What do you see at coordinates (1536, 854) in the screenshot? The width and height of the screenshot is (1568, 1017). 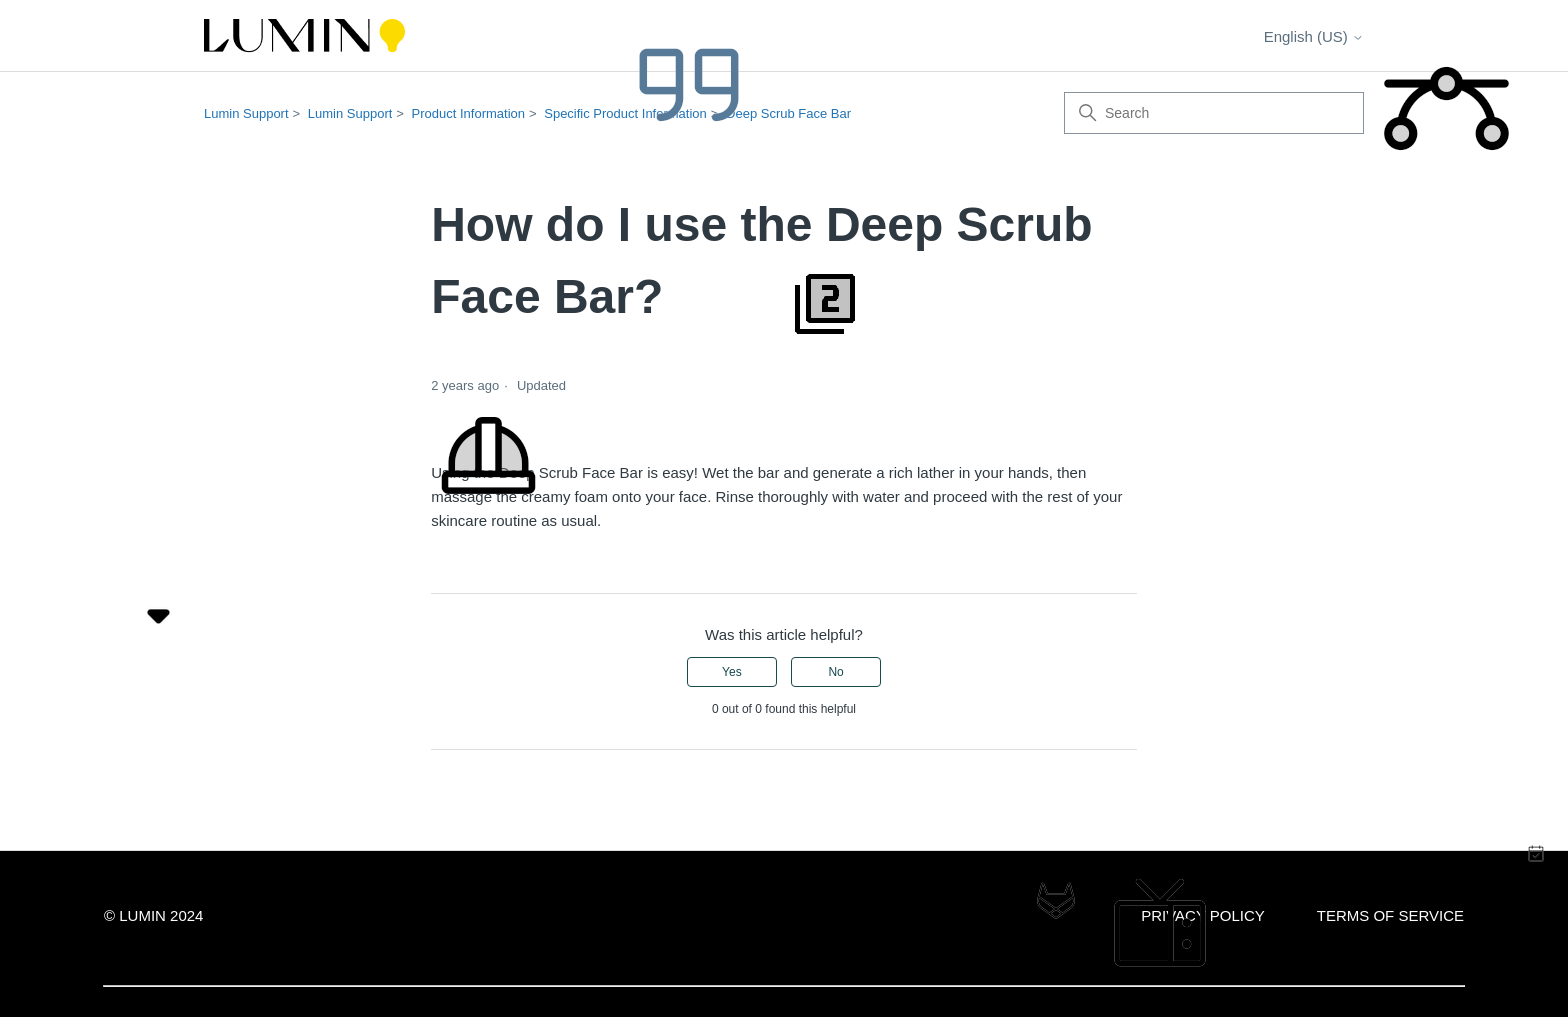 I see `confirm or schedule an appointment` at bounding box center [1536, 854].